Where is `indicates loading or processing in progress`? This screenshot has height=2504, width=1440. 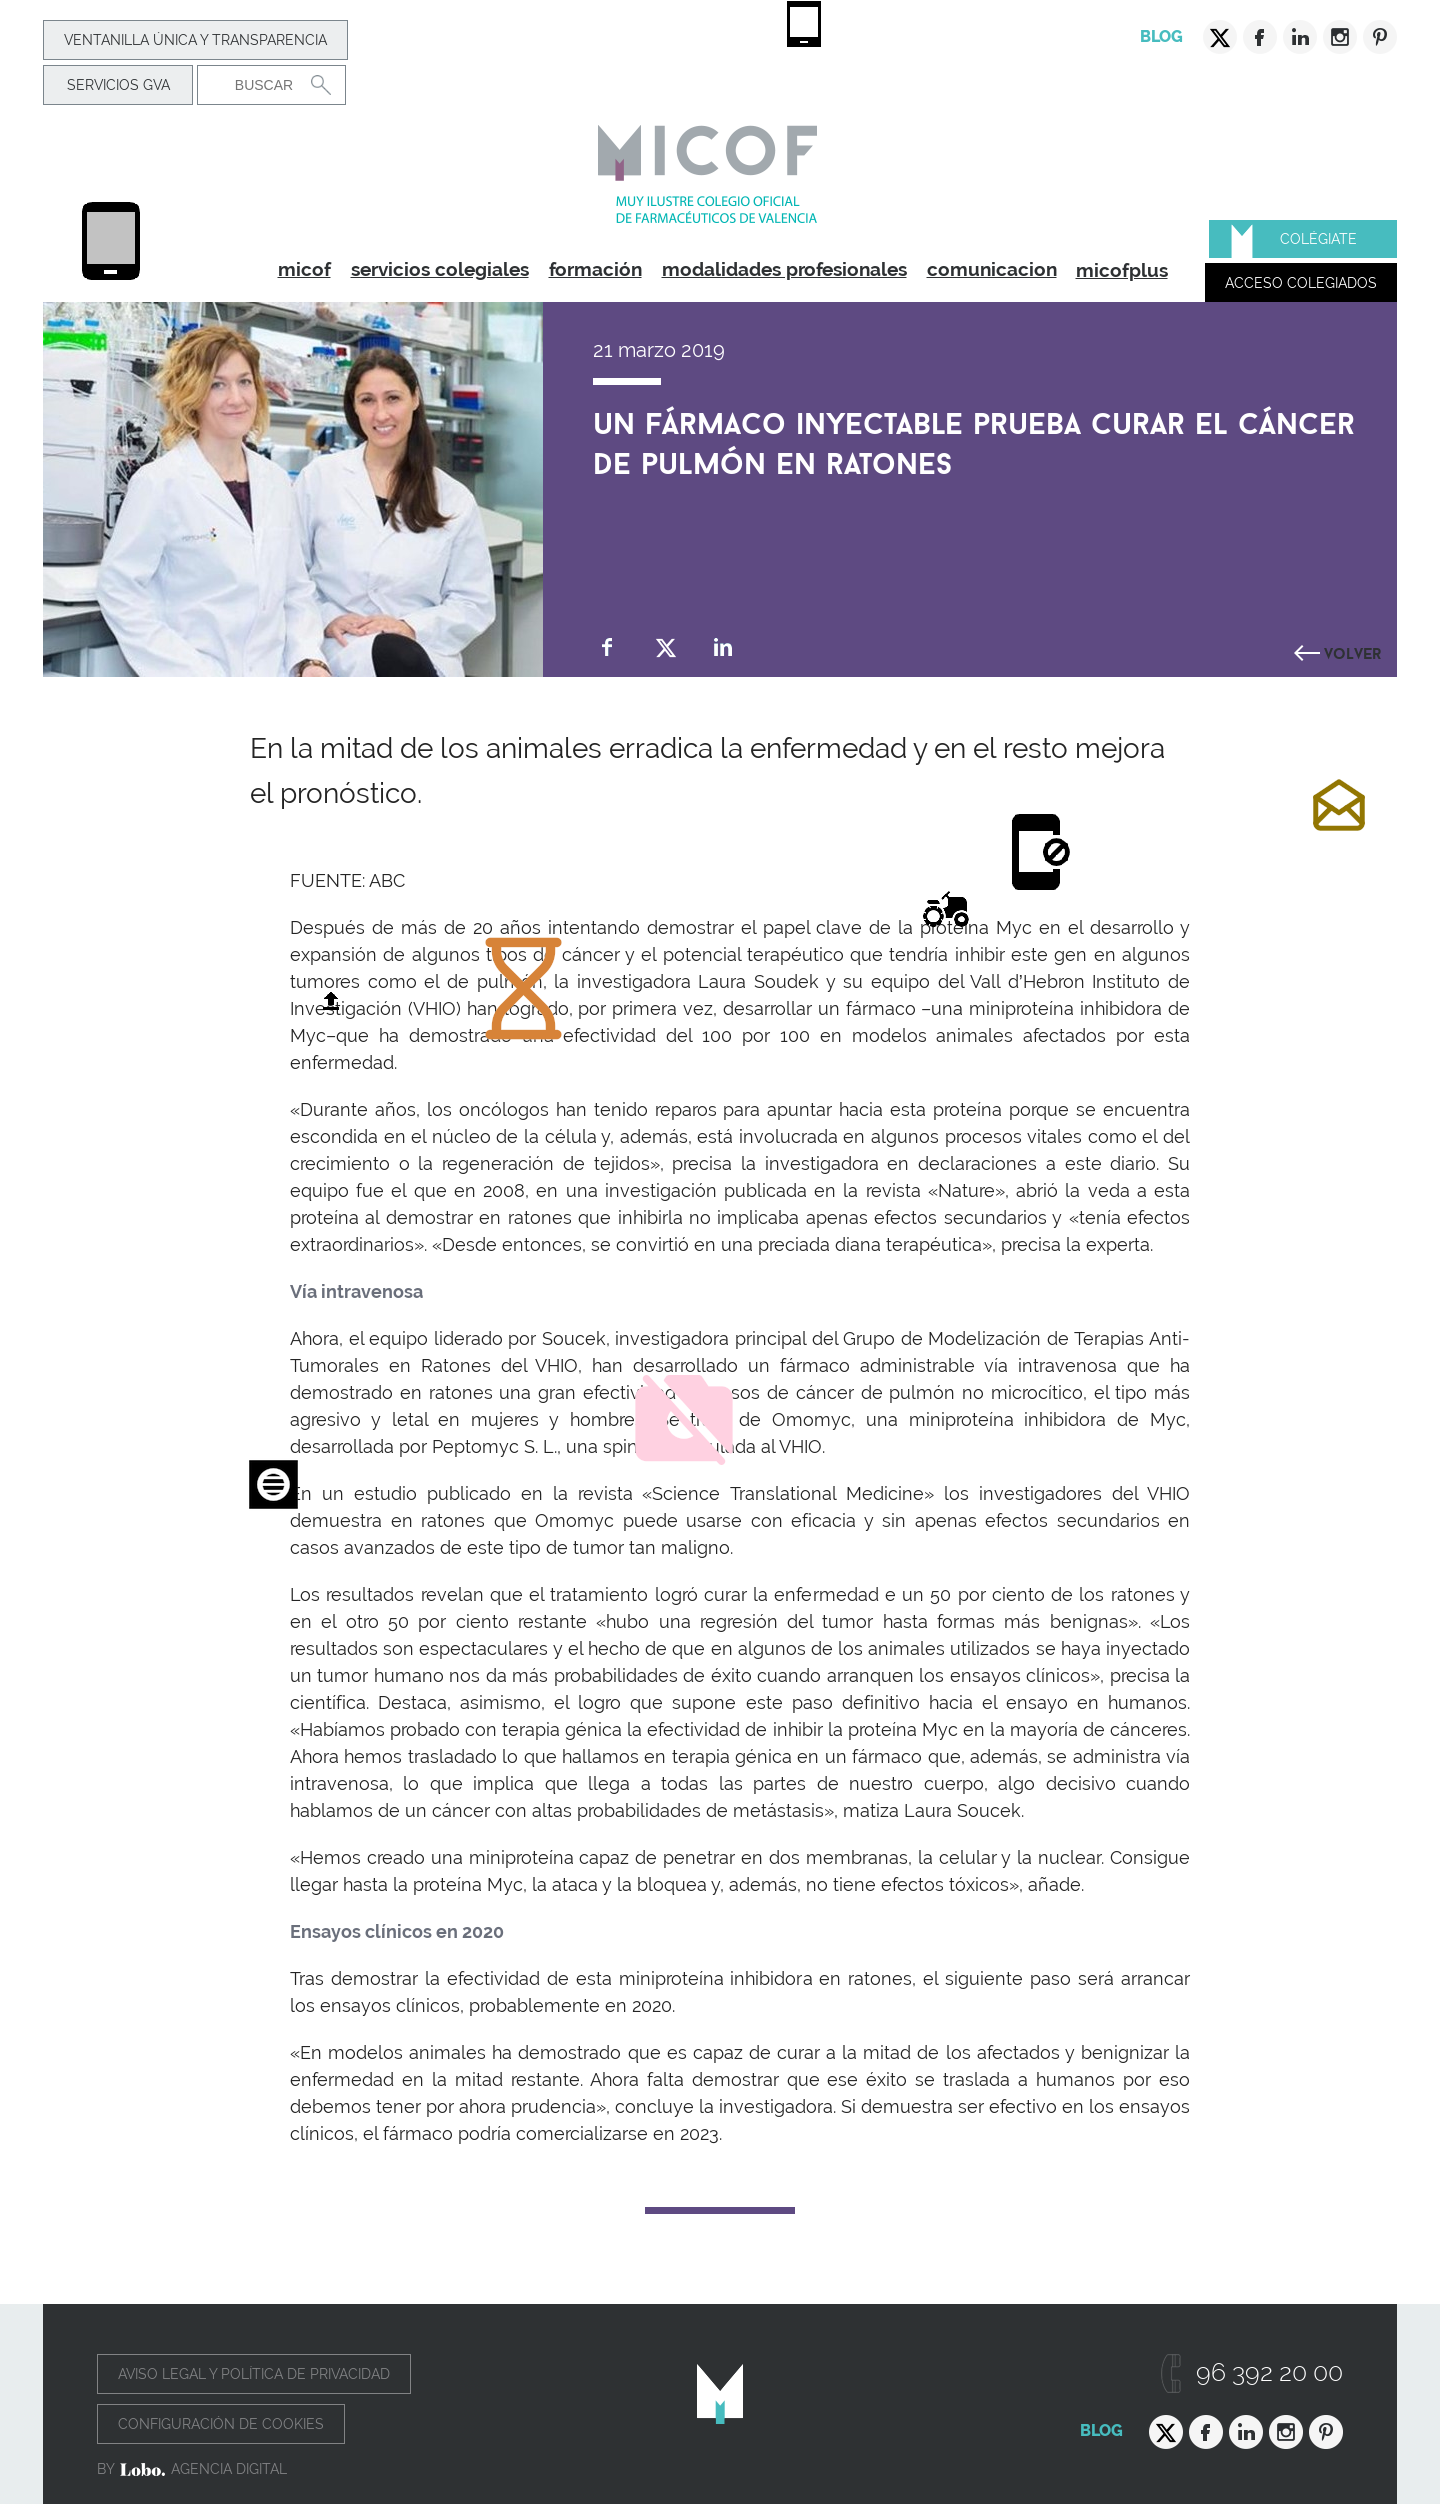 indicates loading or processing in progress is located at coordinates (523, 988).